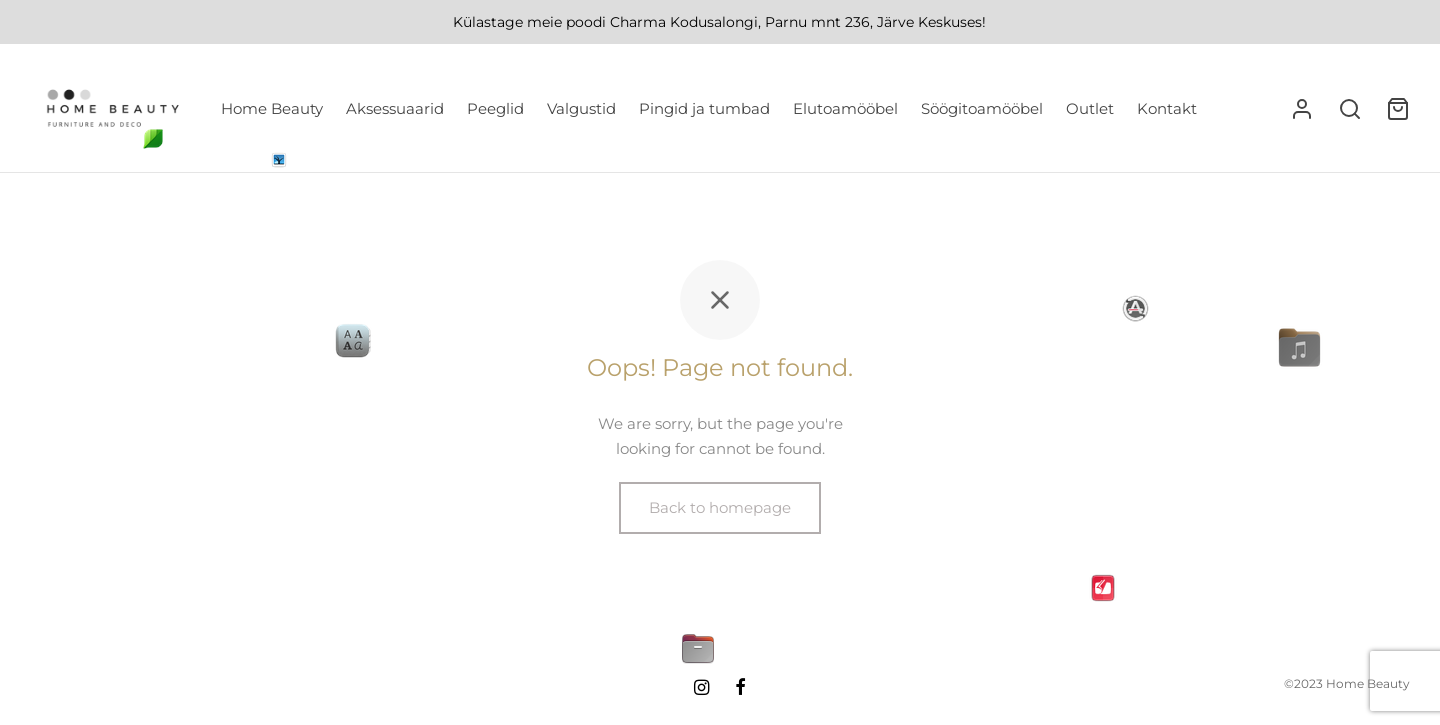 This screenshot has height=725, width=1440. What do you see at coordinates (352, 340) in the screenshot?
I see `open font book to manage installed fonts` at bounding box center [352, 340].